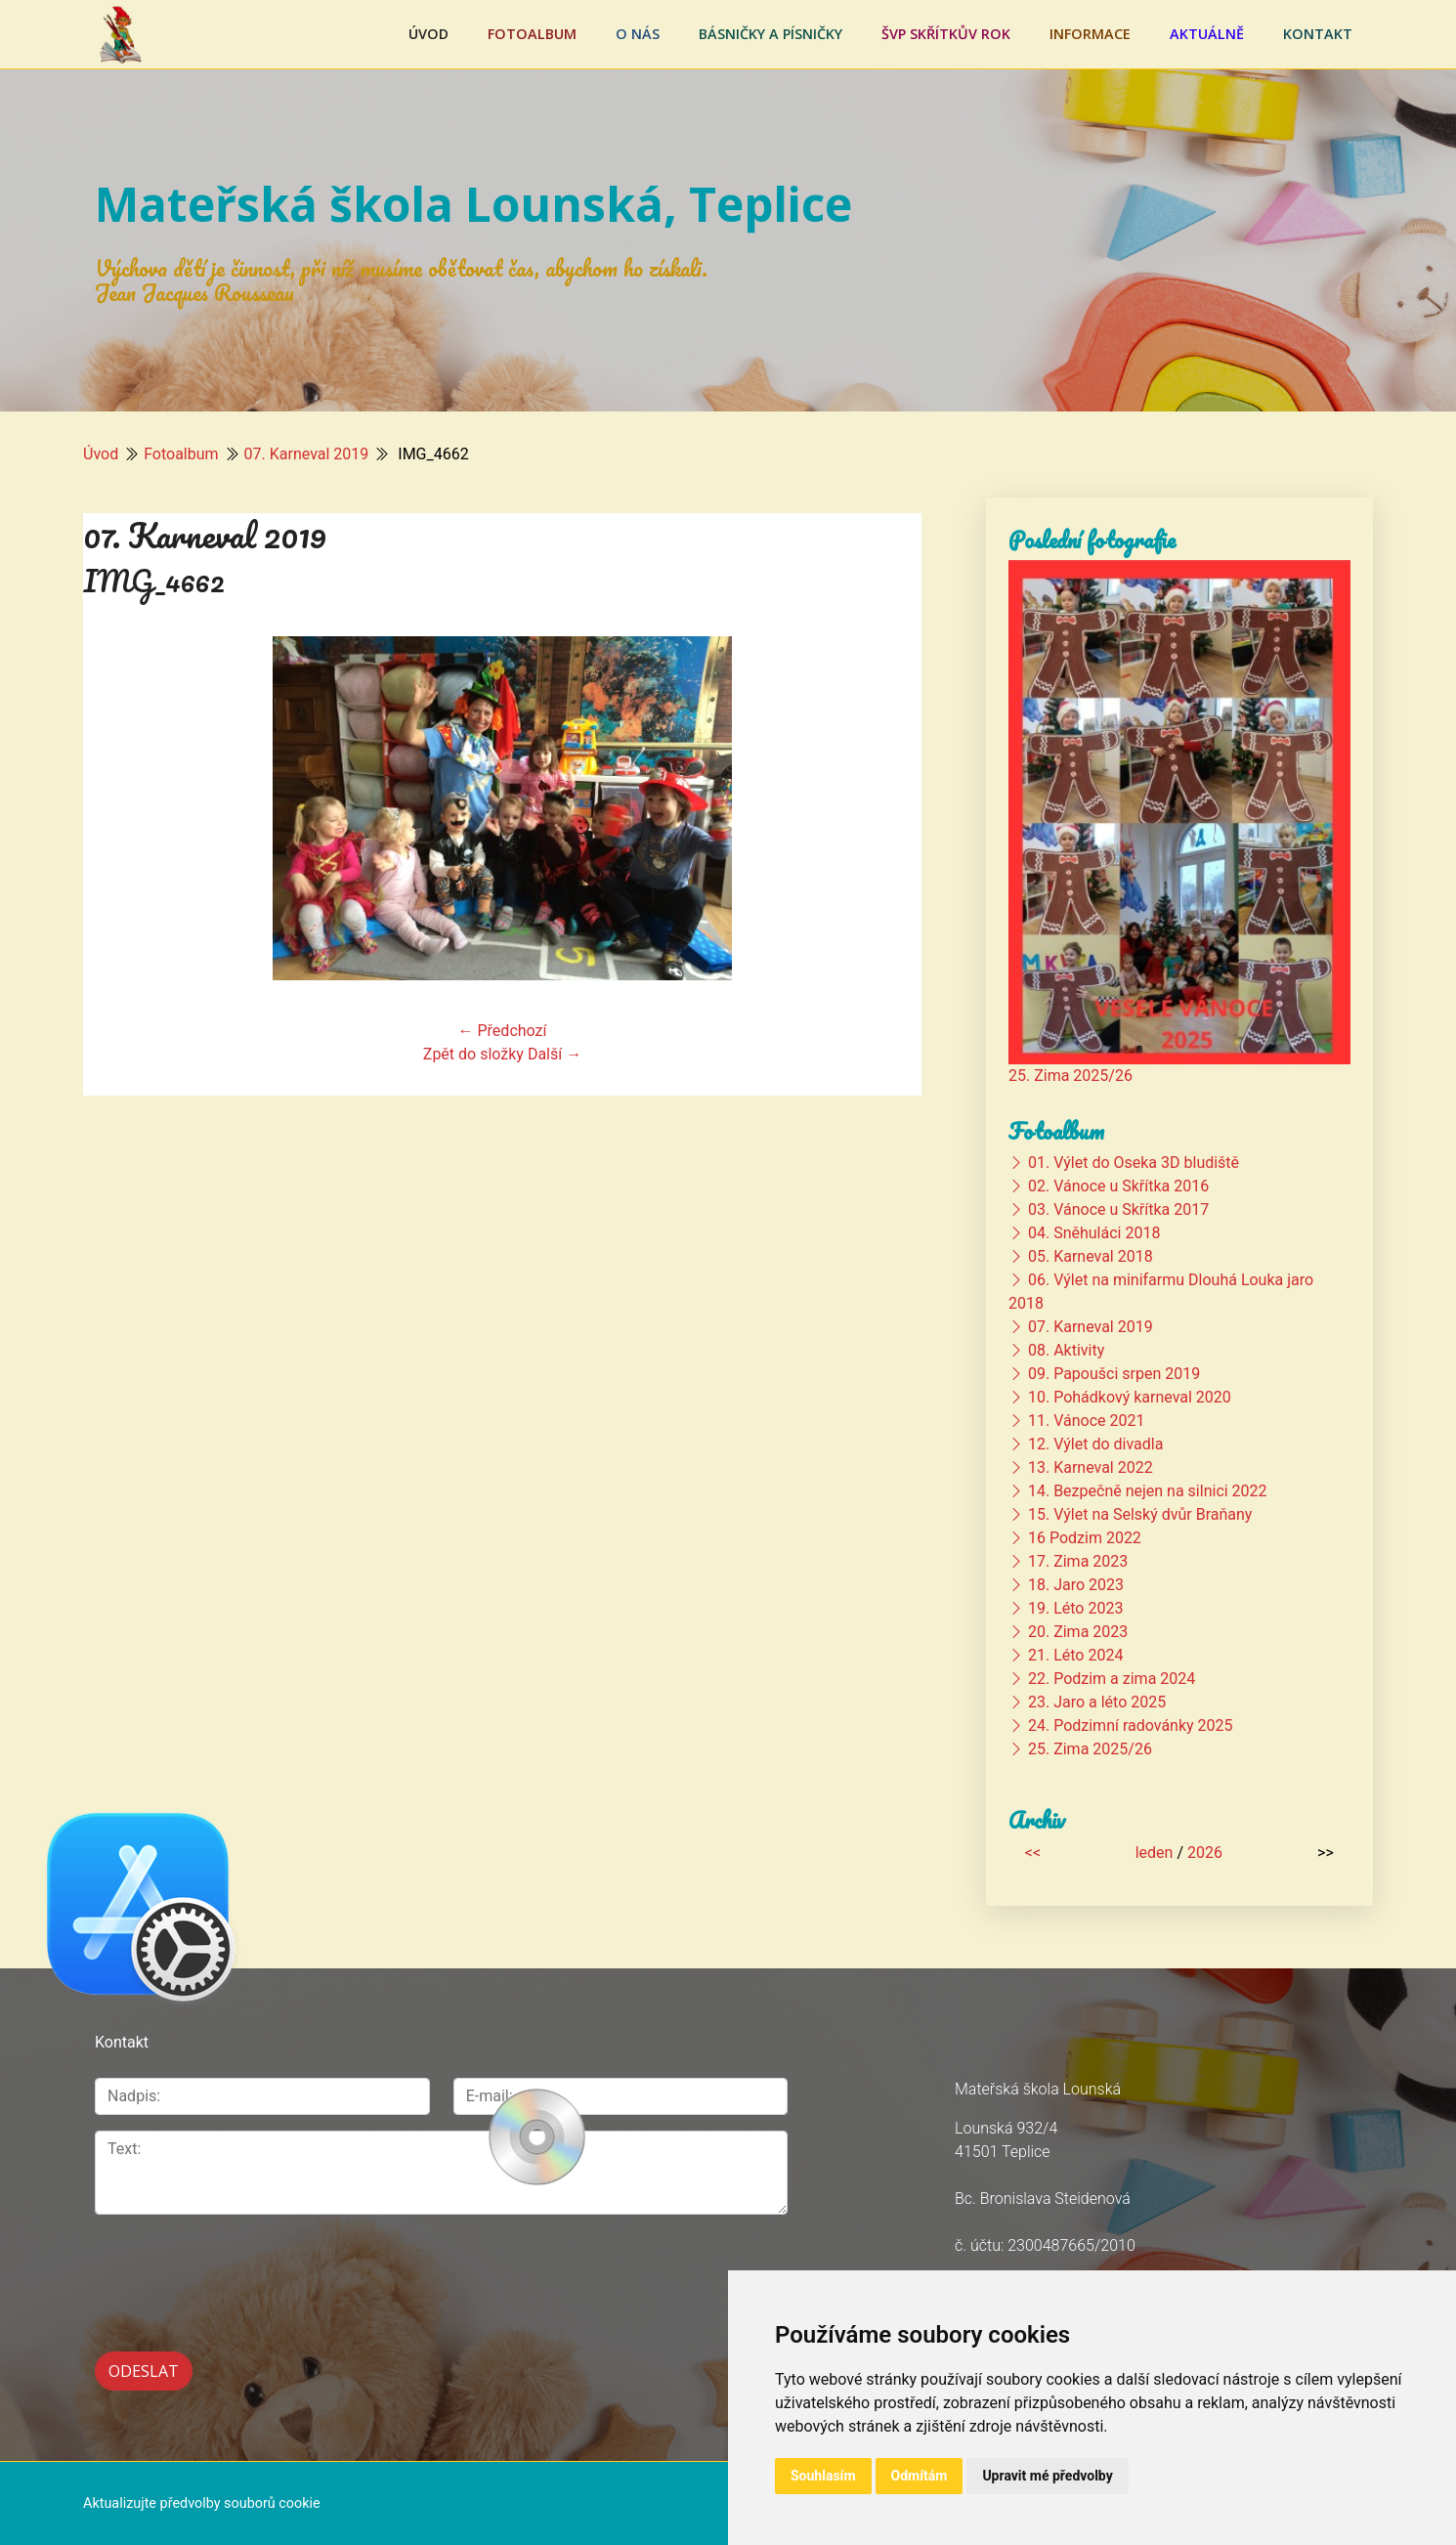 This screenshot has height=2545, width=1456. What do you see at coordinates (138, 1904) in the screenshot?
I see `open software properties or developer settings` at bounding box center [138, 1904].